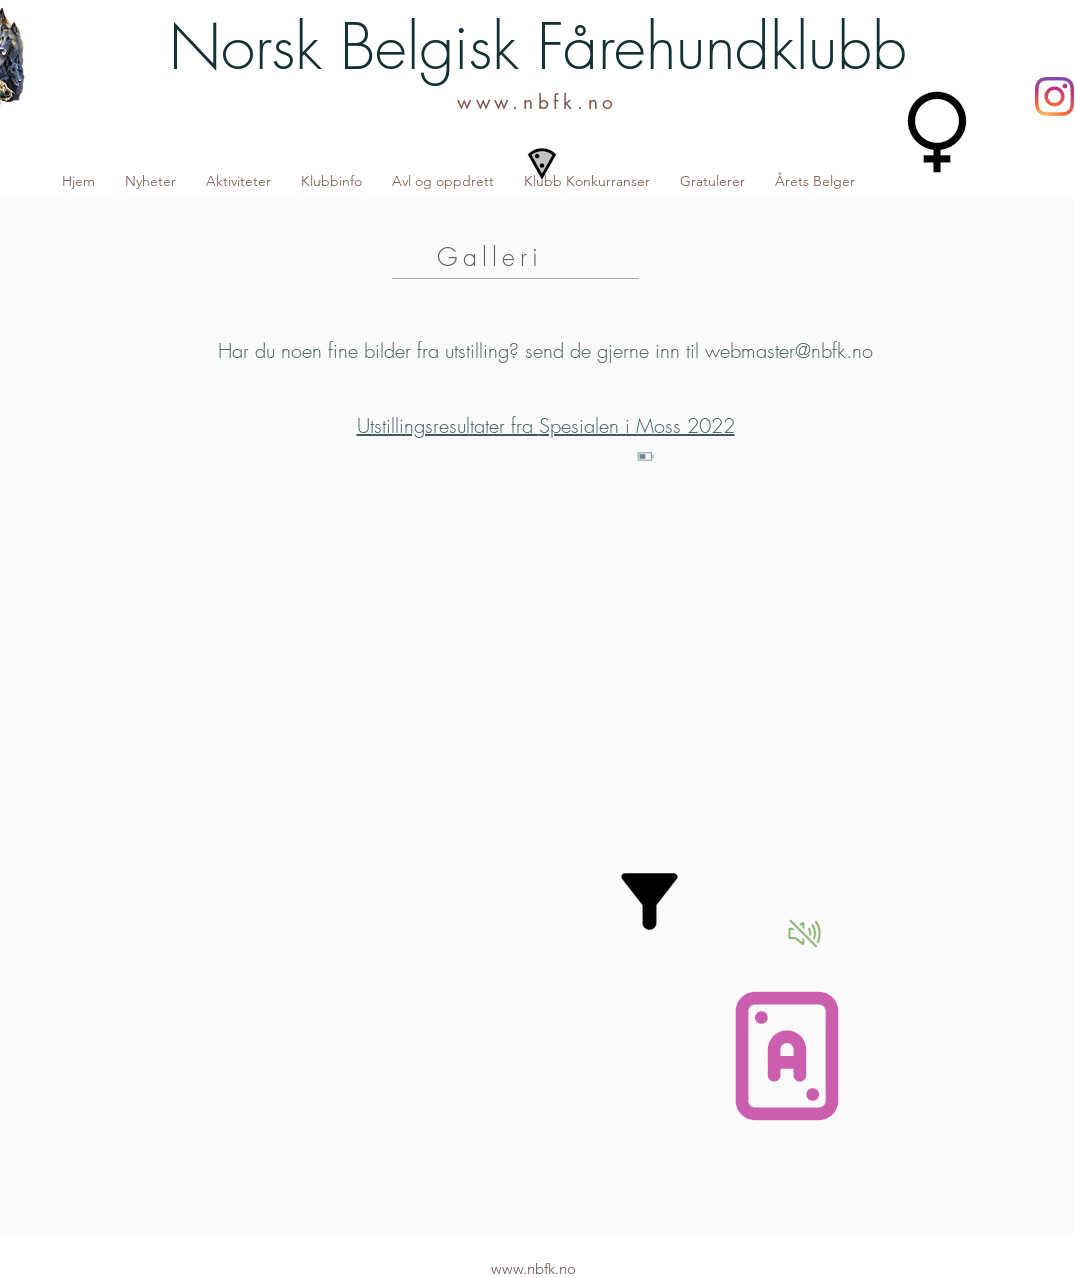 The image size is (1075, 1278). Describe the element at coordinates (937, 132) in the screenshot. I see `select female gender option` at that location.